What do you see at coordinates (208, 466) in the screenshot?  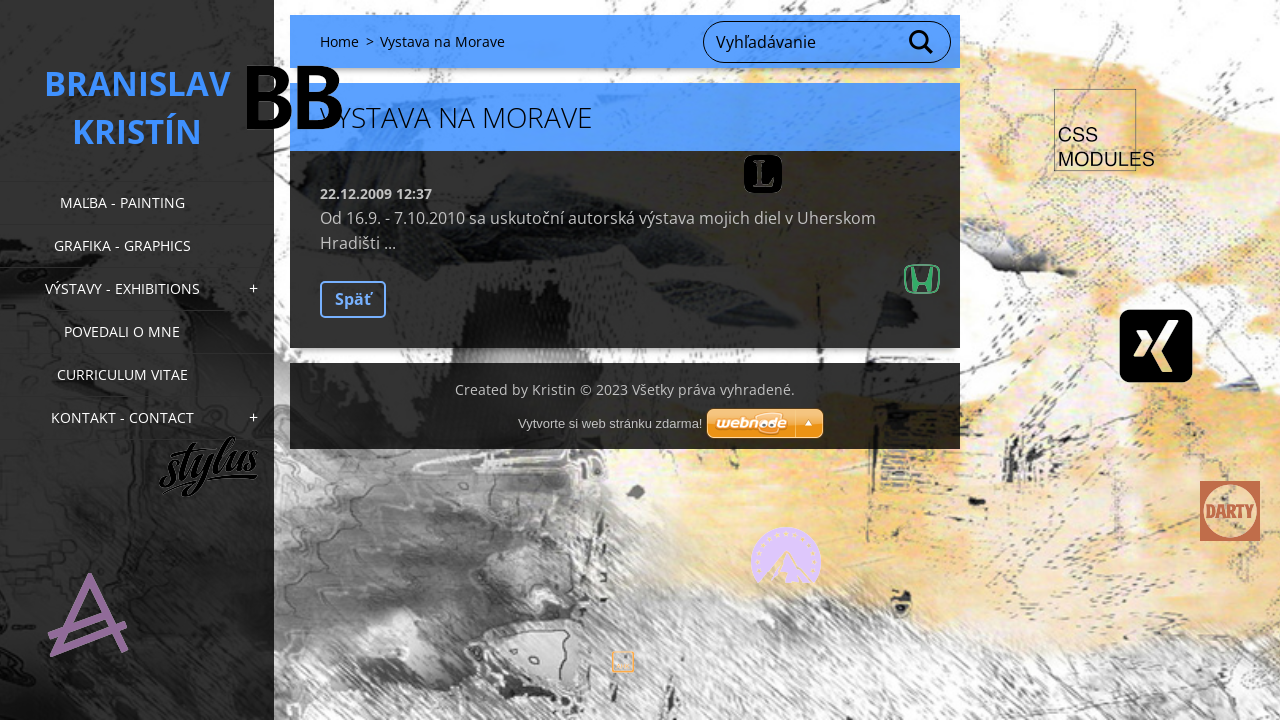 I see `stylus CSS preprocessor logo` at bounding box center [208, 466].